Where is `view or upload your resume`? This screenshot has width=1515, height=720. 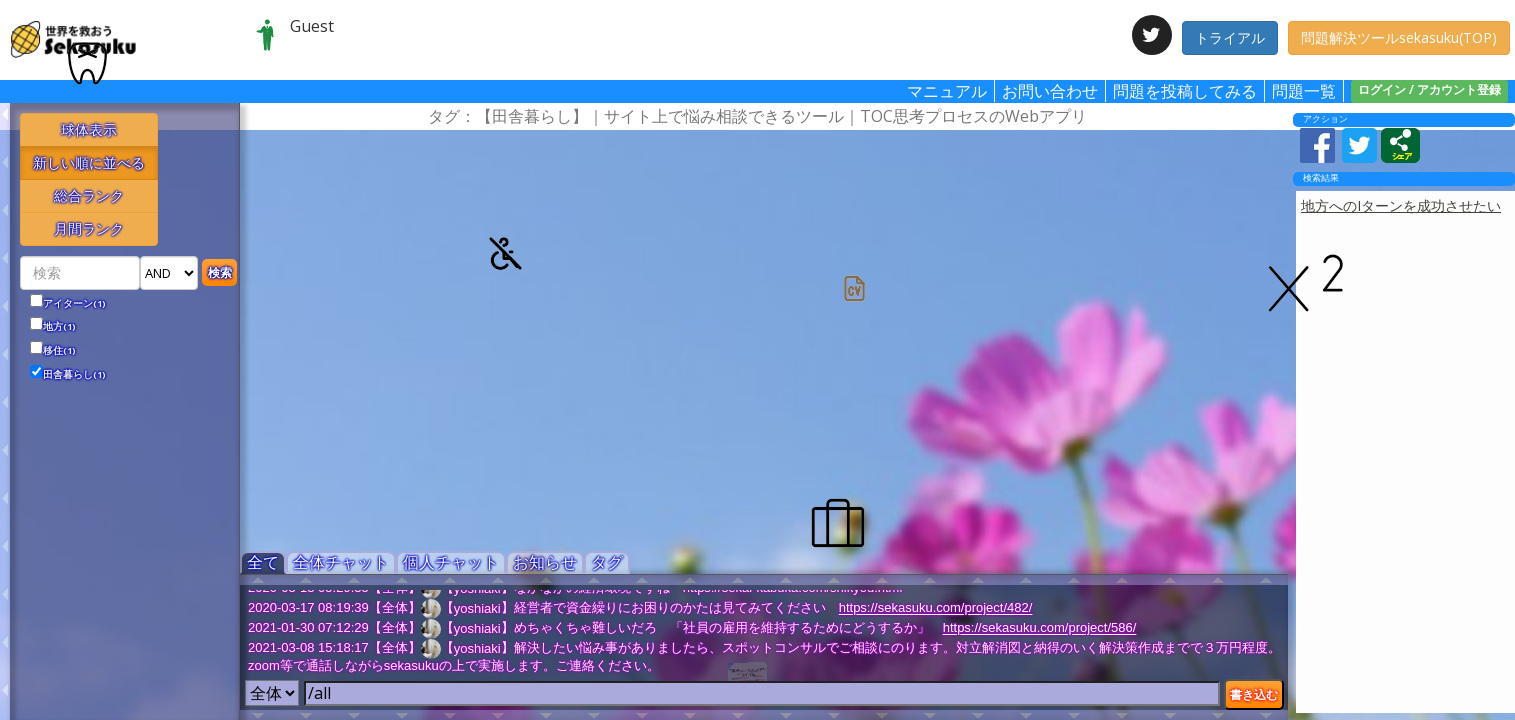 view or upload your resume is located at coordinates (854, 288).